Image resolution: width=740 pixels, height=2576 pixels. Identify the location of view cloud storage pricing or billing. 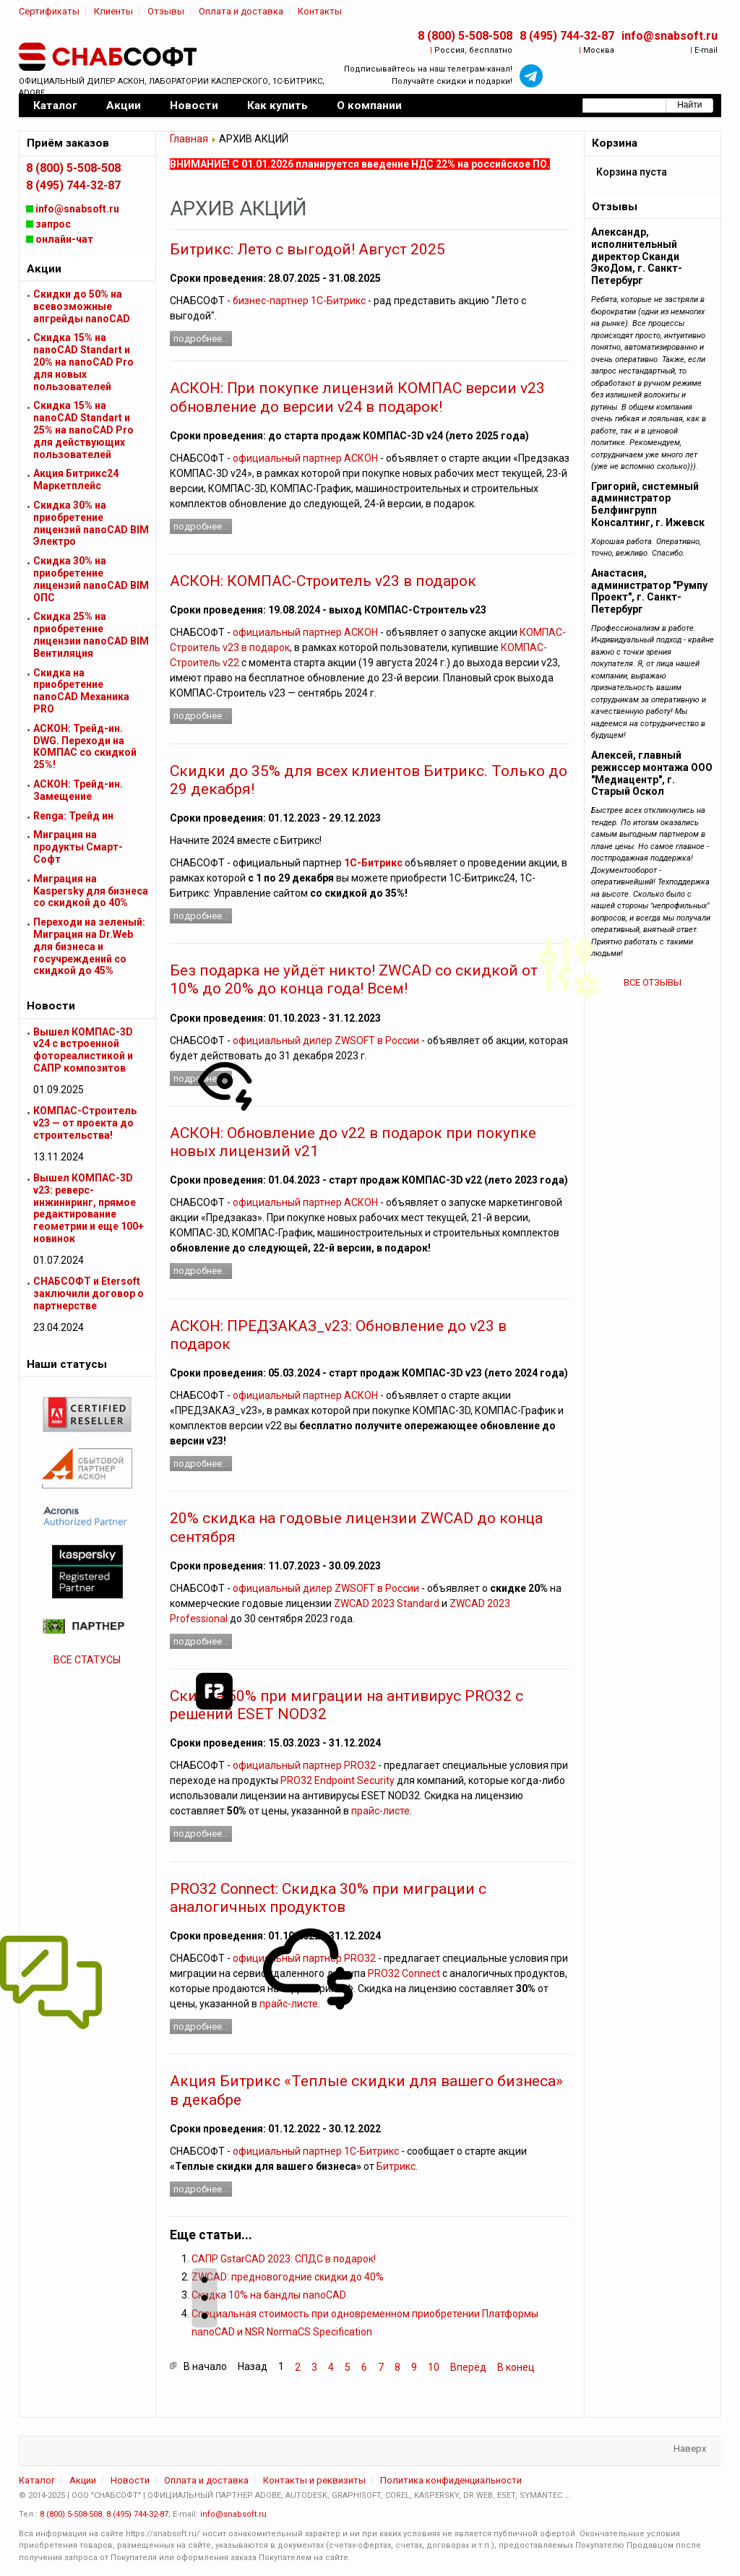
(310, 1963).